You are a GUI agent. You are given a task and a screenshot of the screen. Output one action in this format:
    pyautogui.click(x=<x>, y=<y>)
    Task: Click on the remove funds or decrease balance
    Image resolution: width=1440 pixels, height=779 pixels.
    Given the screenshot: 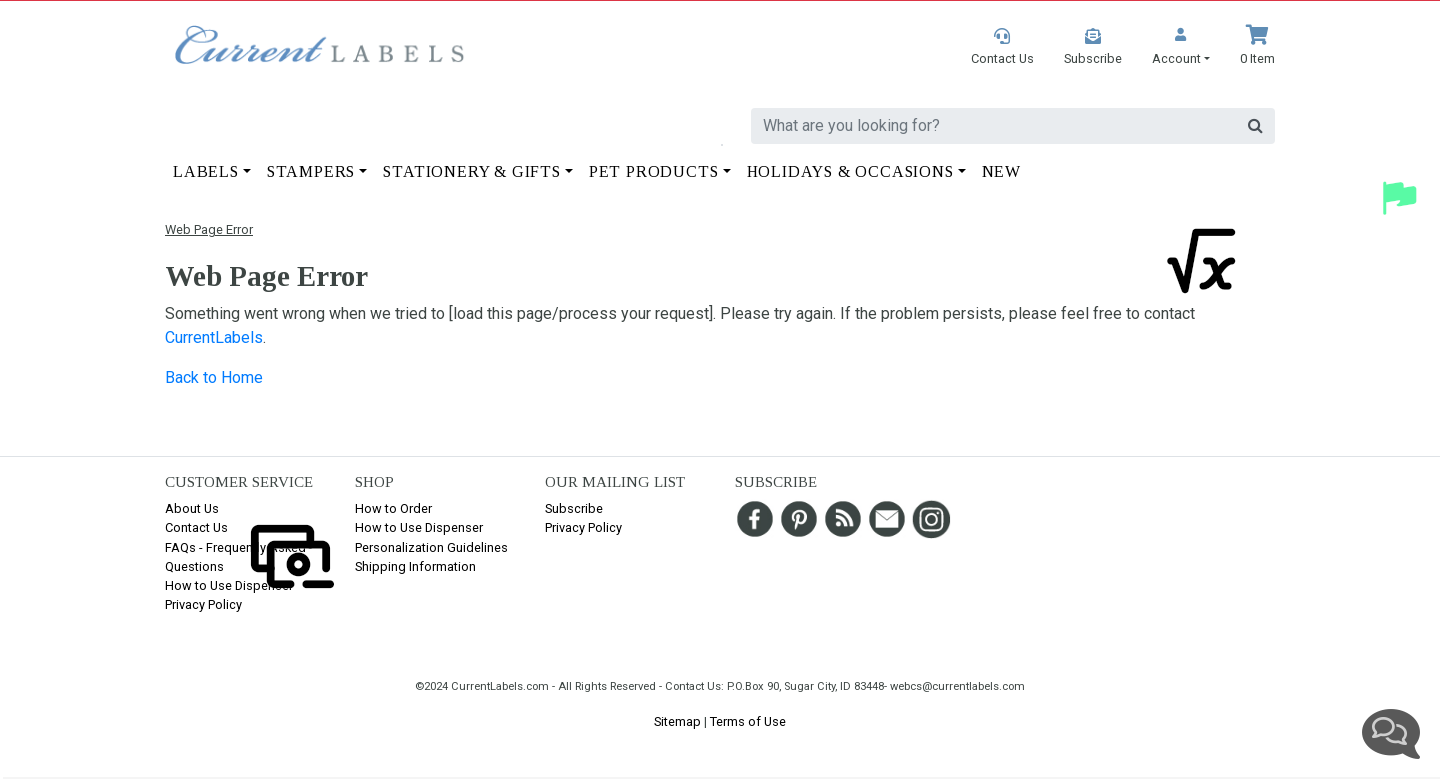 What is the action you would take?
    pyautogui.click(x=290, y=556)
    